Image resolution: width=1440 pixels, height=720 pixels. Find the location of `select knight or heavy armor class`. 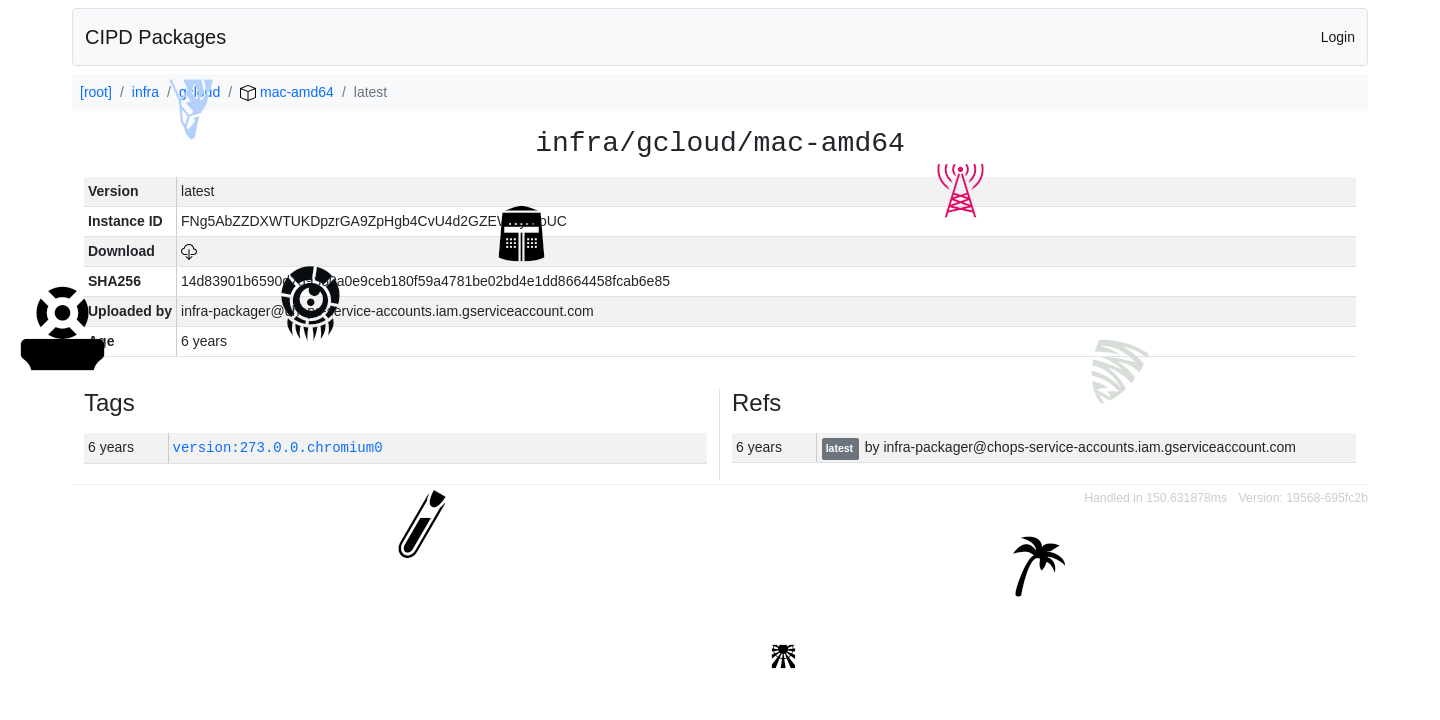

select knight or heavy armor class is located at coordinates (521, 234).